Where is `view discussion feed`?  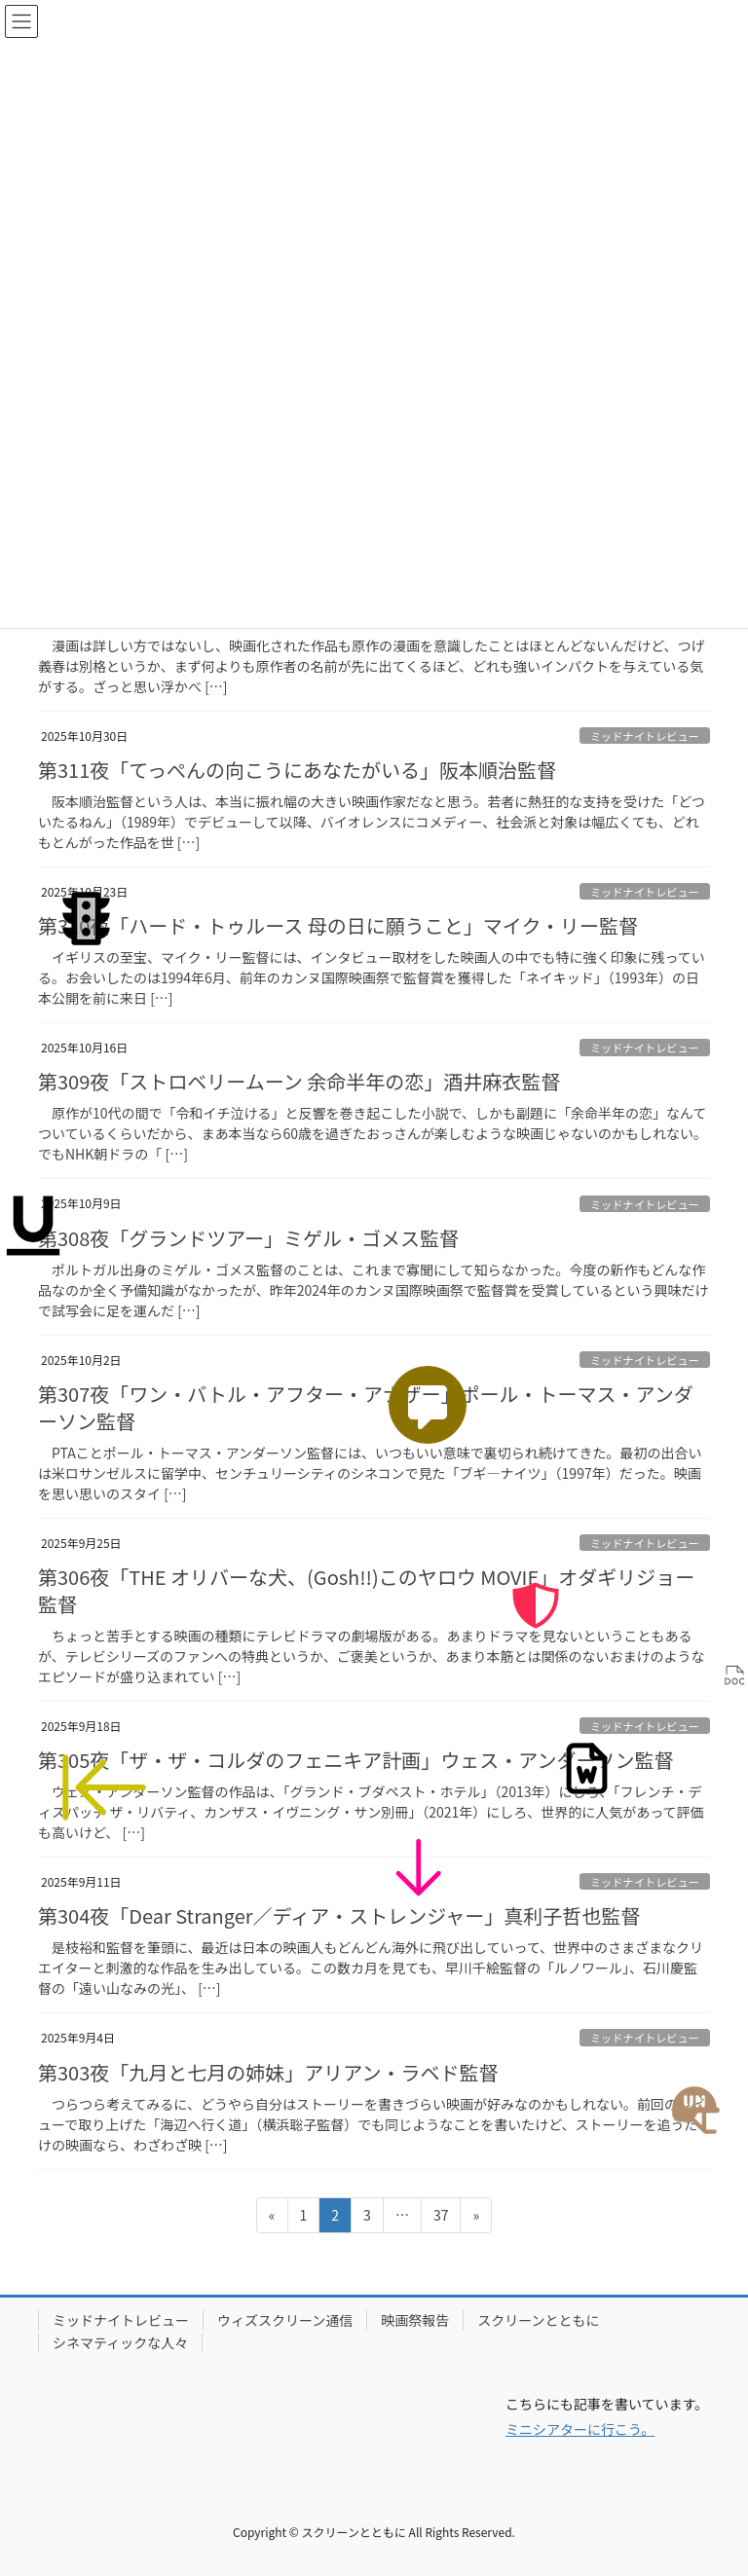 view discussion feed is located at coordinates (428, 1405).